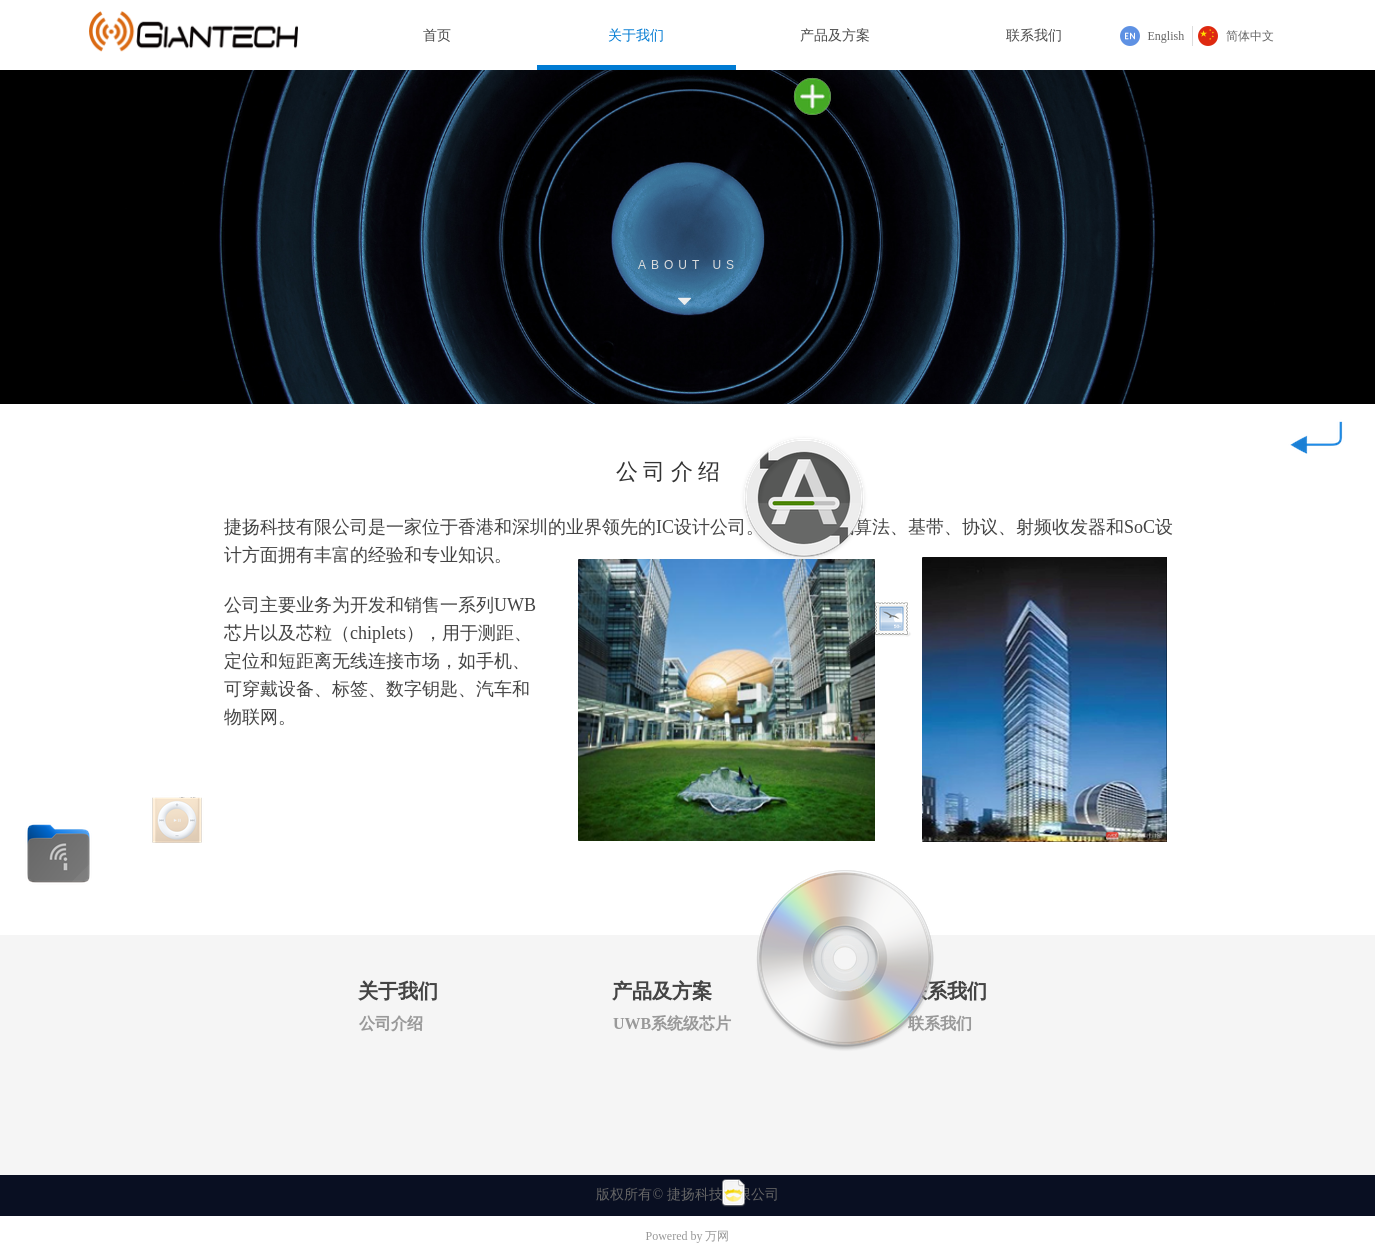  Describe the element at coordinates (812, 96) in the screenshot. I see `add a new item to the list` at that location.